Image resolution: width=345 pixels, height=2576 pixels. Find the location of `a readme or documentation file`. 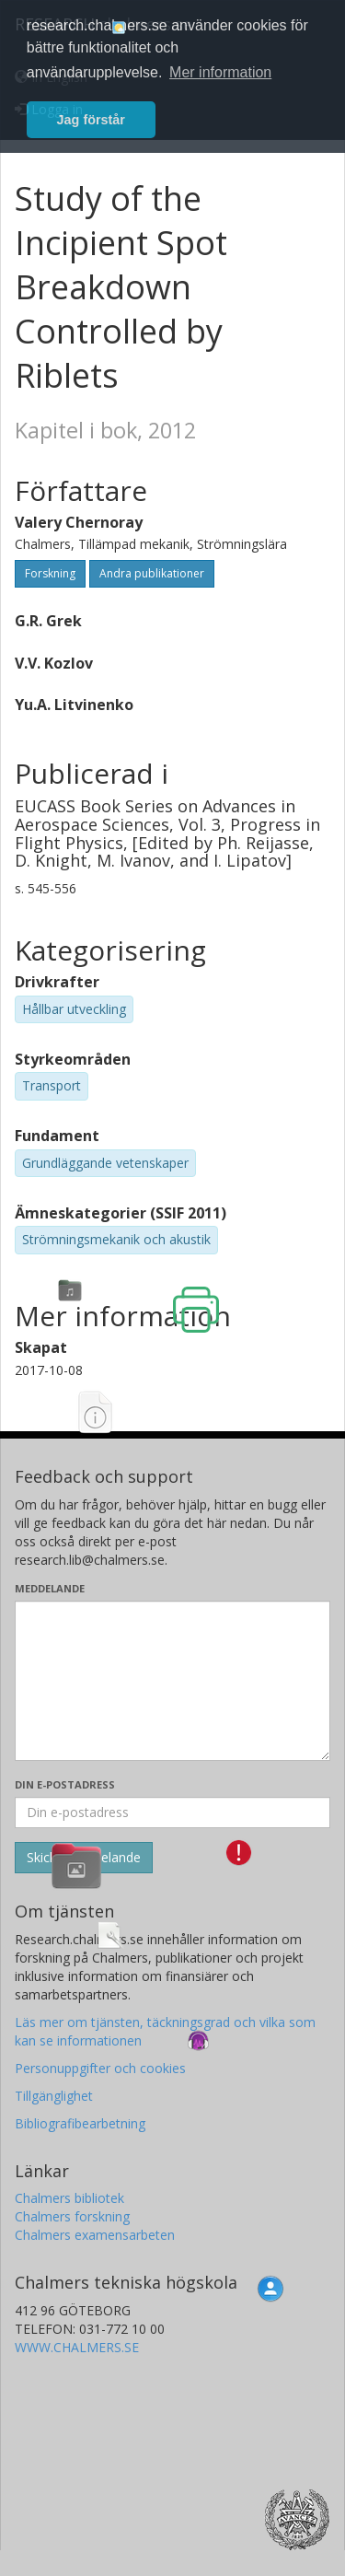

a readme or documentation file is located at coordinates (95, 1412).